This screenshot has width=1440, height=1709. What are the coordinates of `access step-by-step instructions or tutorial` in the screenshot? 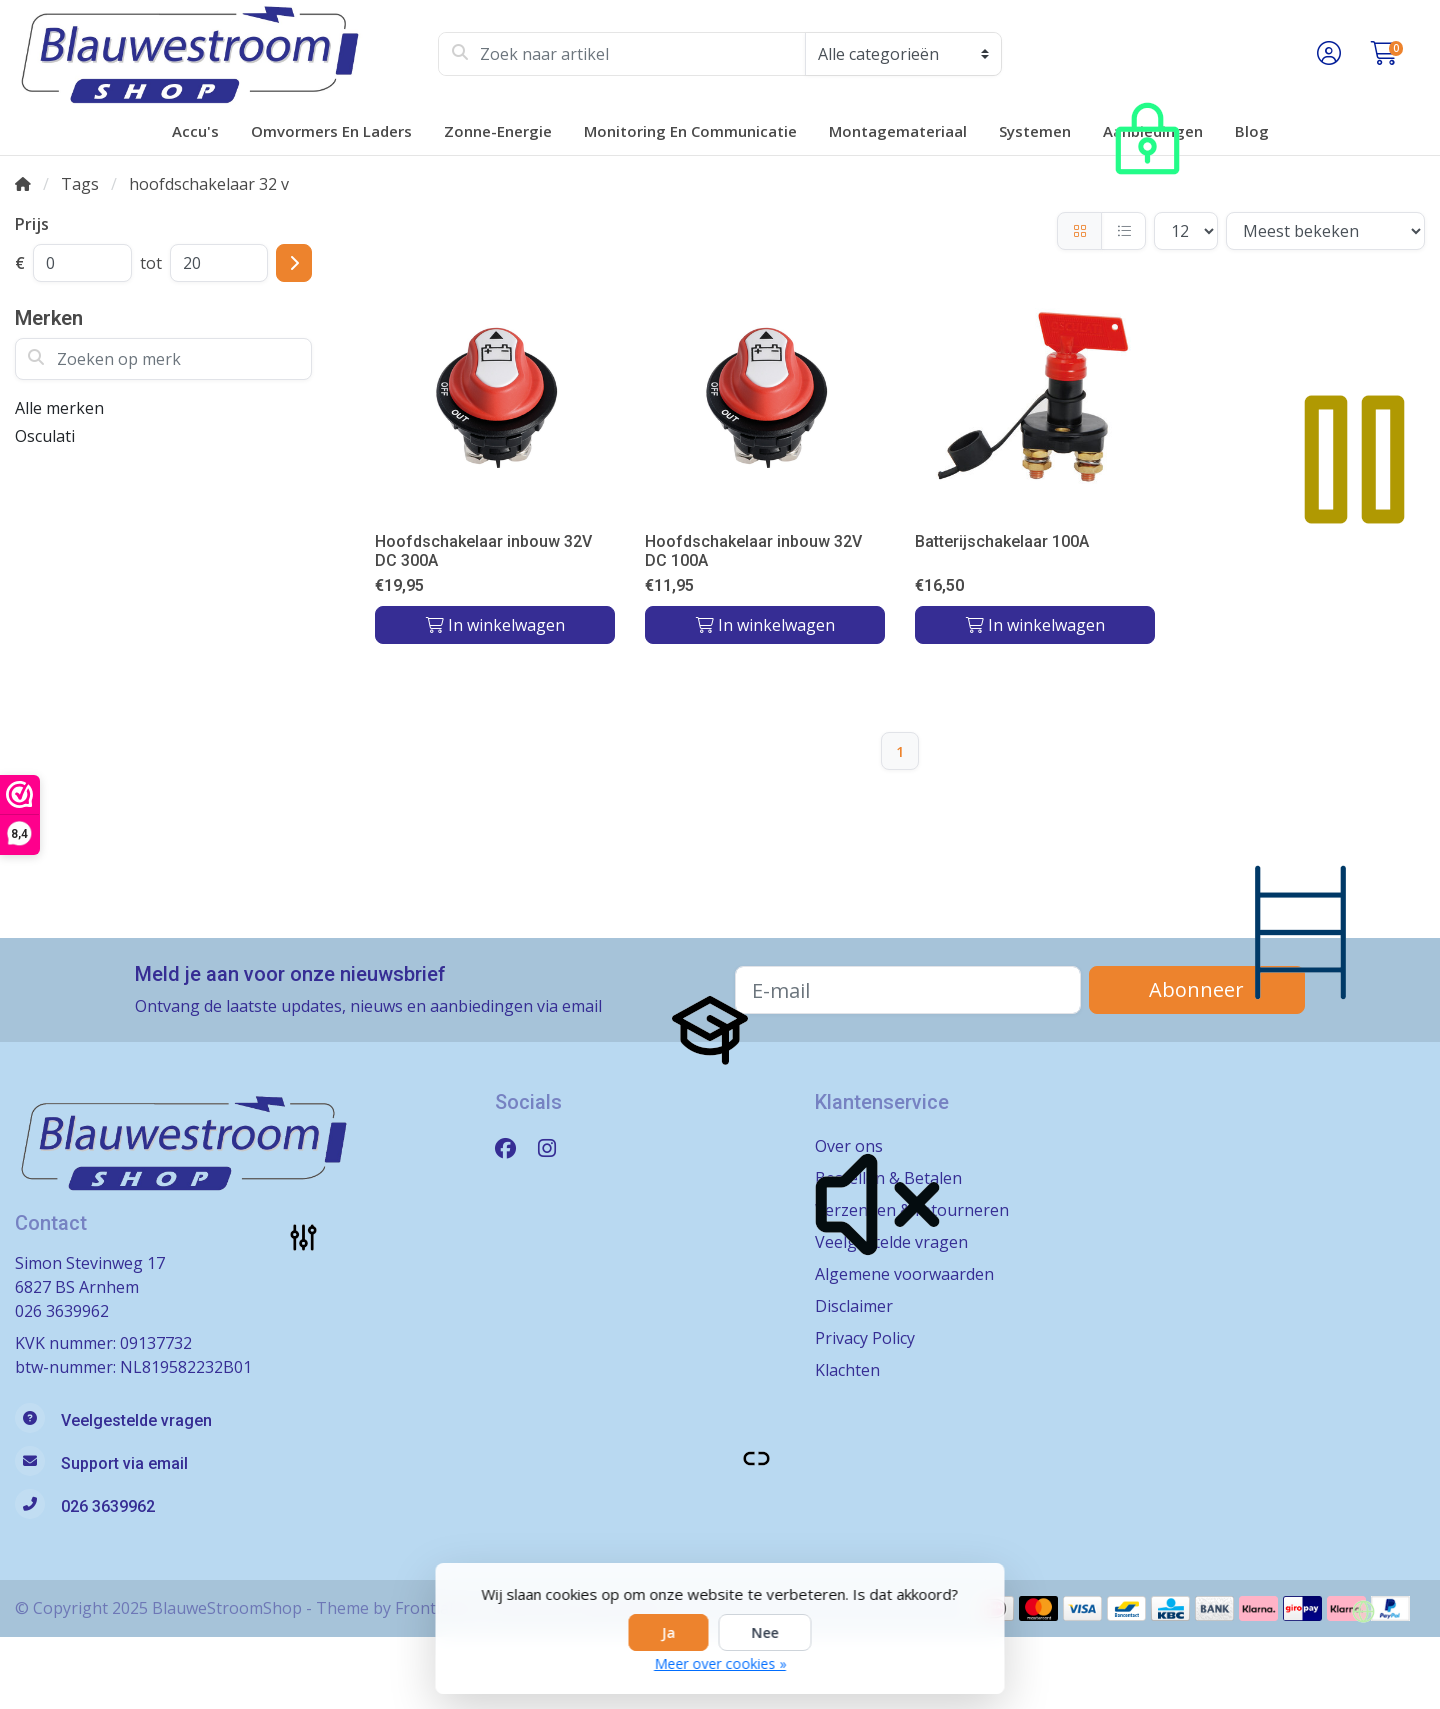 It's located at (1300, 932).